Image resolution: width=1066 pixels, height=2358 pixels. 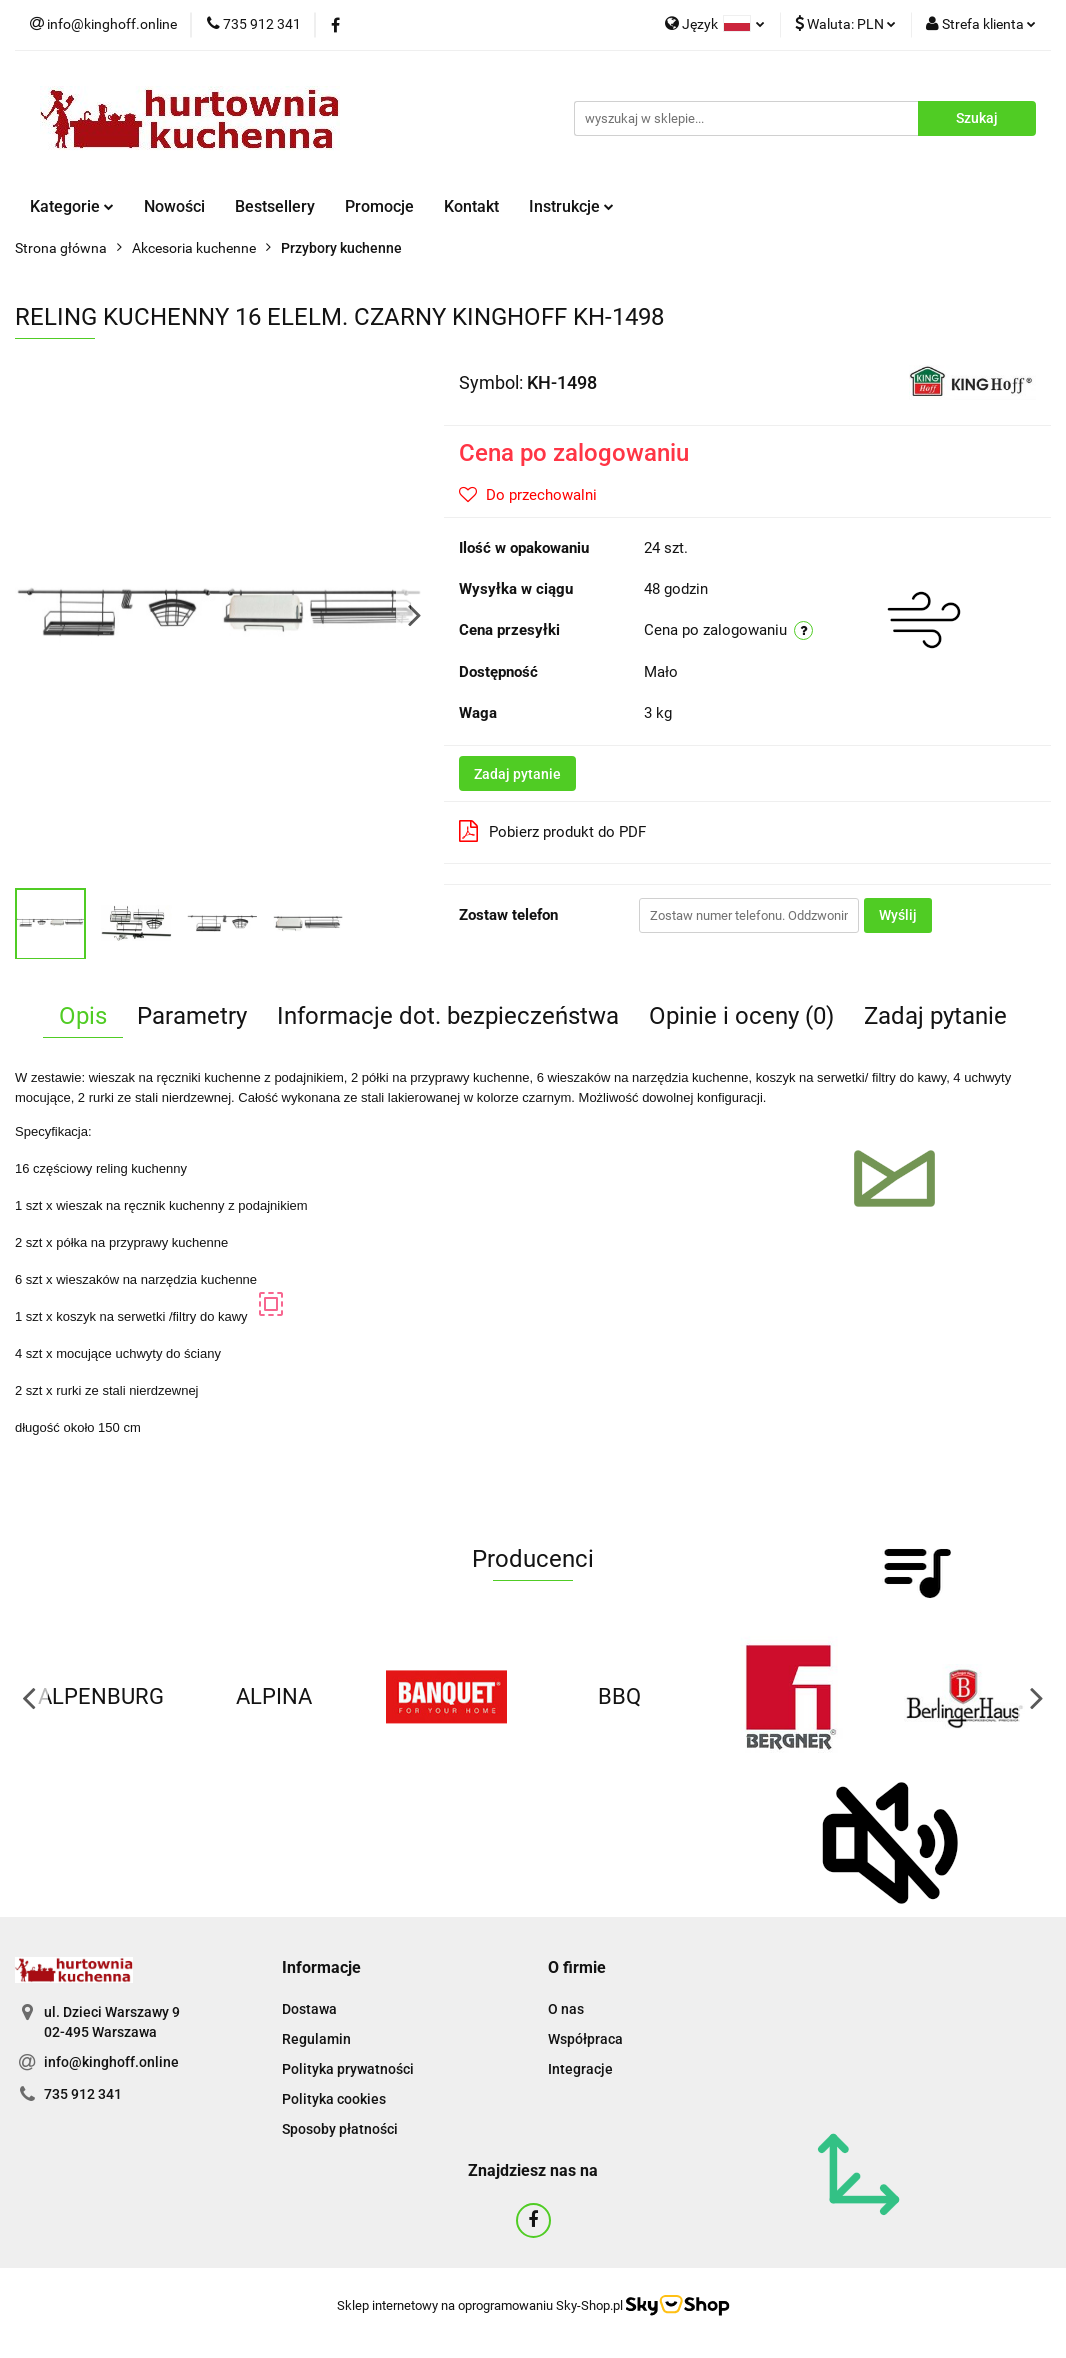 I want to click on move or transform object in 3d space, so click(x=860, y=2172).